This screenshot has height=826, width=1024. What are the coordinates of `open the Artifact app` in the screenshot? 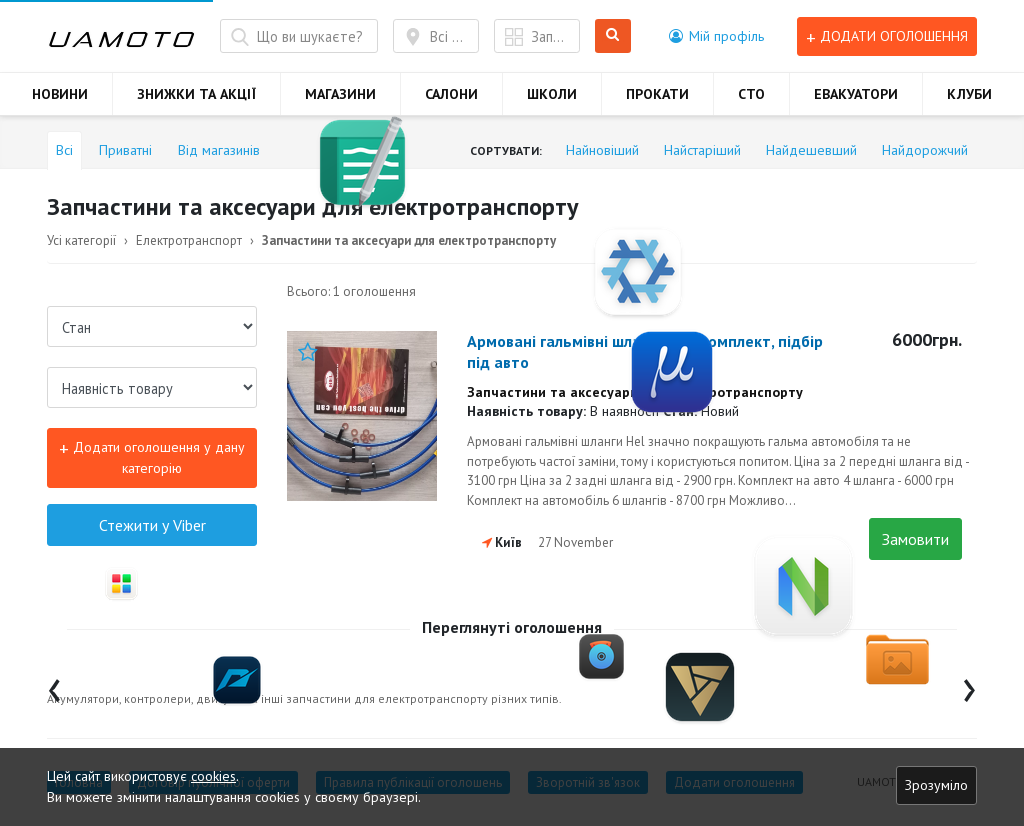 It's located at (700, 687).